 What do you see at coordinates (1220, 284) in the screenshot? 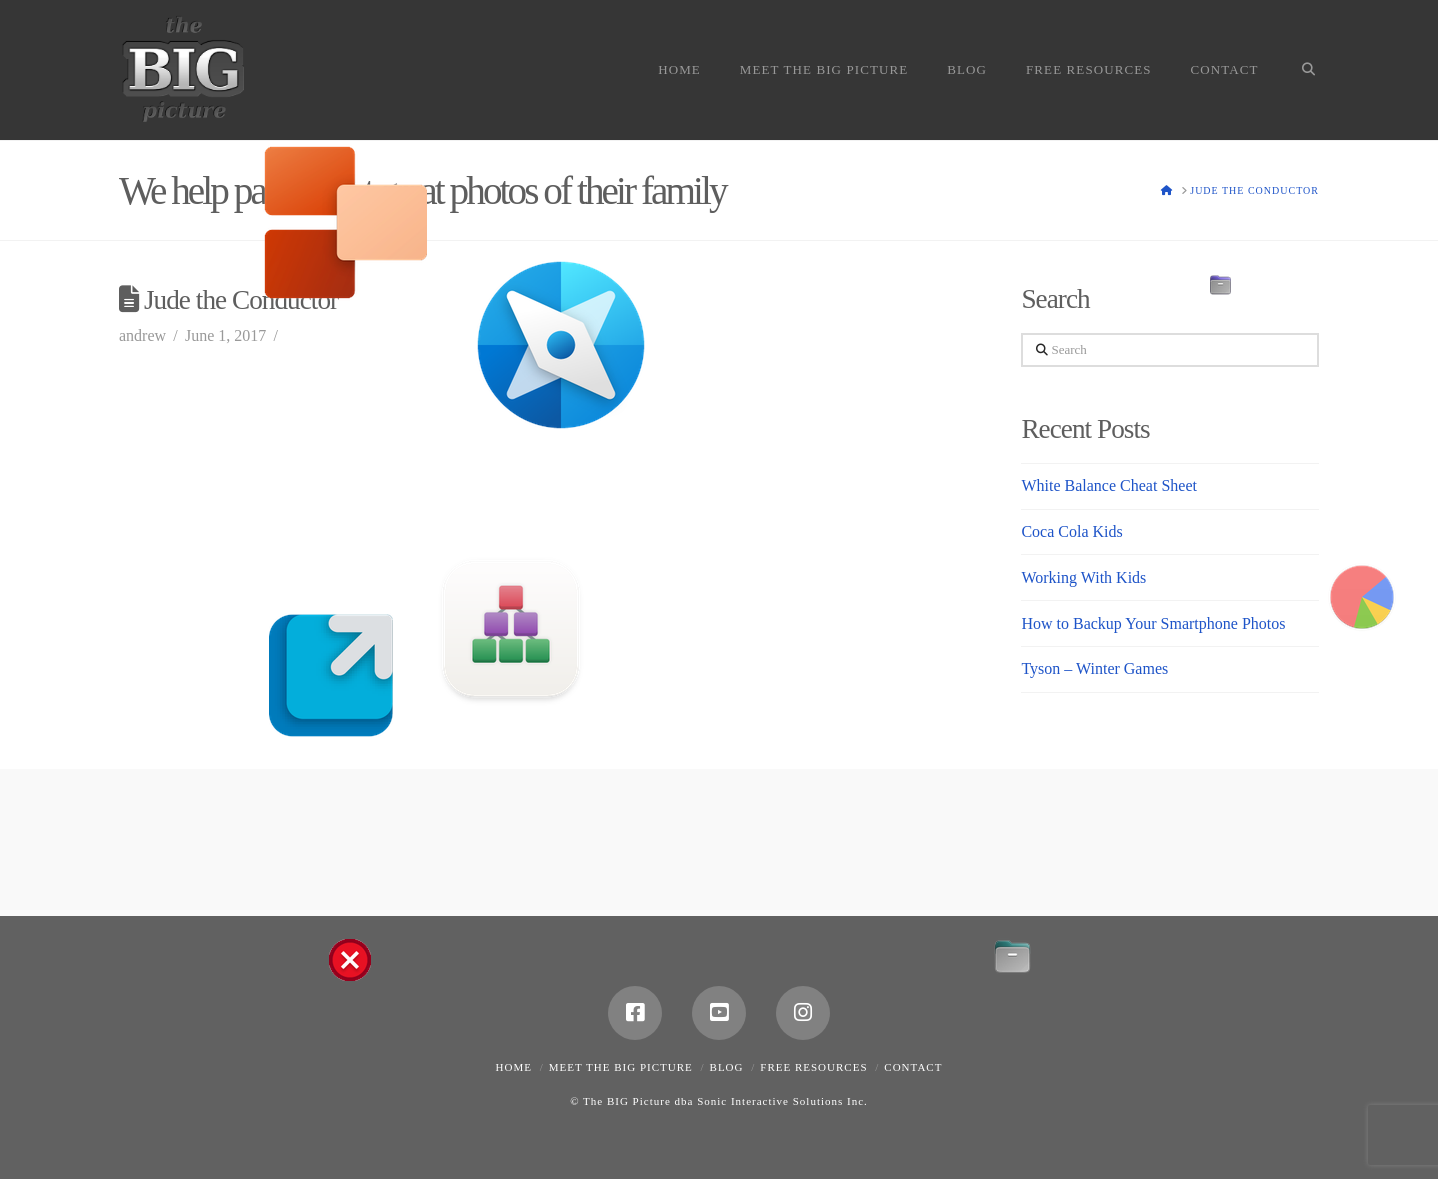
I see `open the files application` at bounding box center [1220, 284].